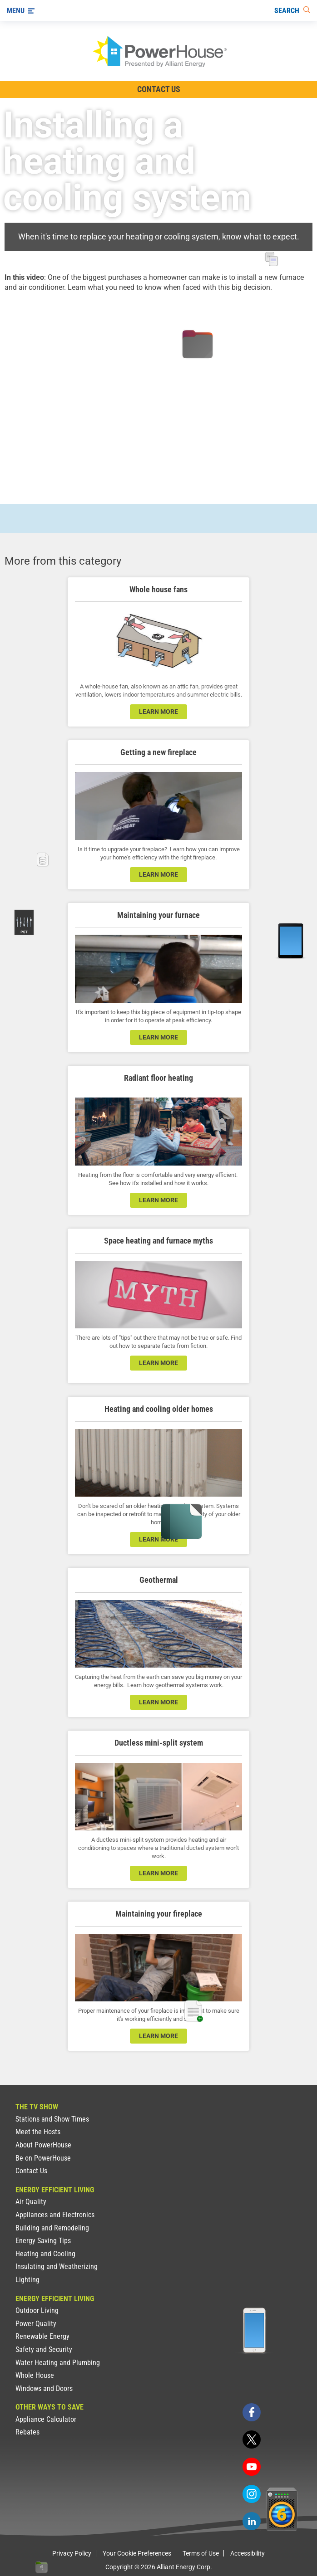 The image size is (317, 2576). Describe the element at coordinates (193, 2010) in the screenshot. I see `create a new document` at that location.